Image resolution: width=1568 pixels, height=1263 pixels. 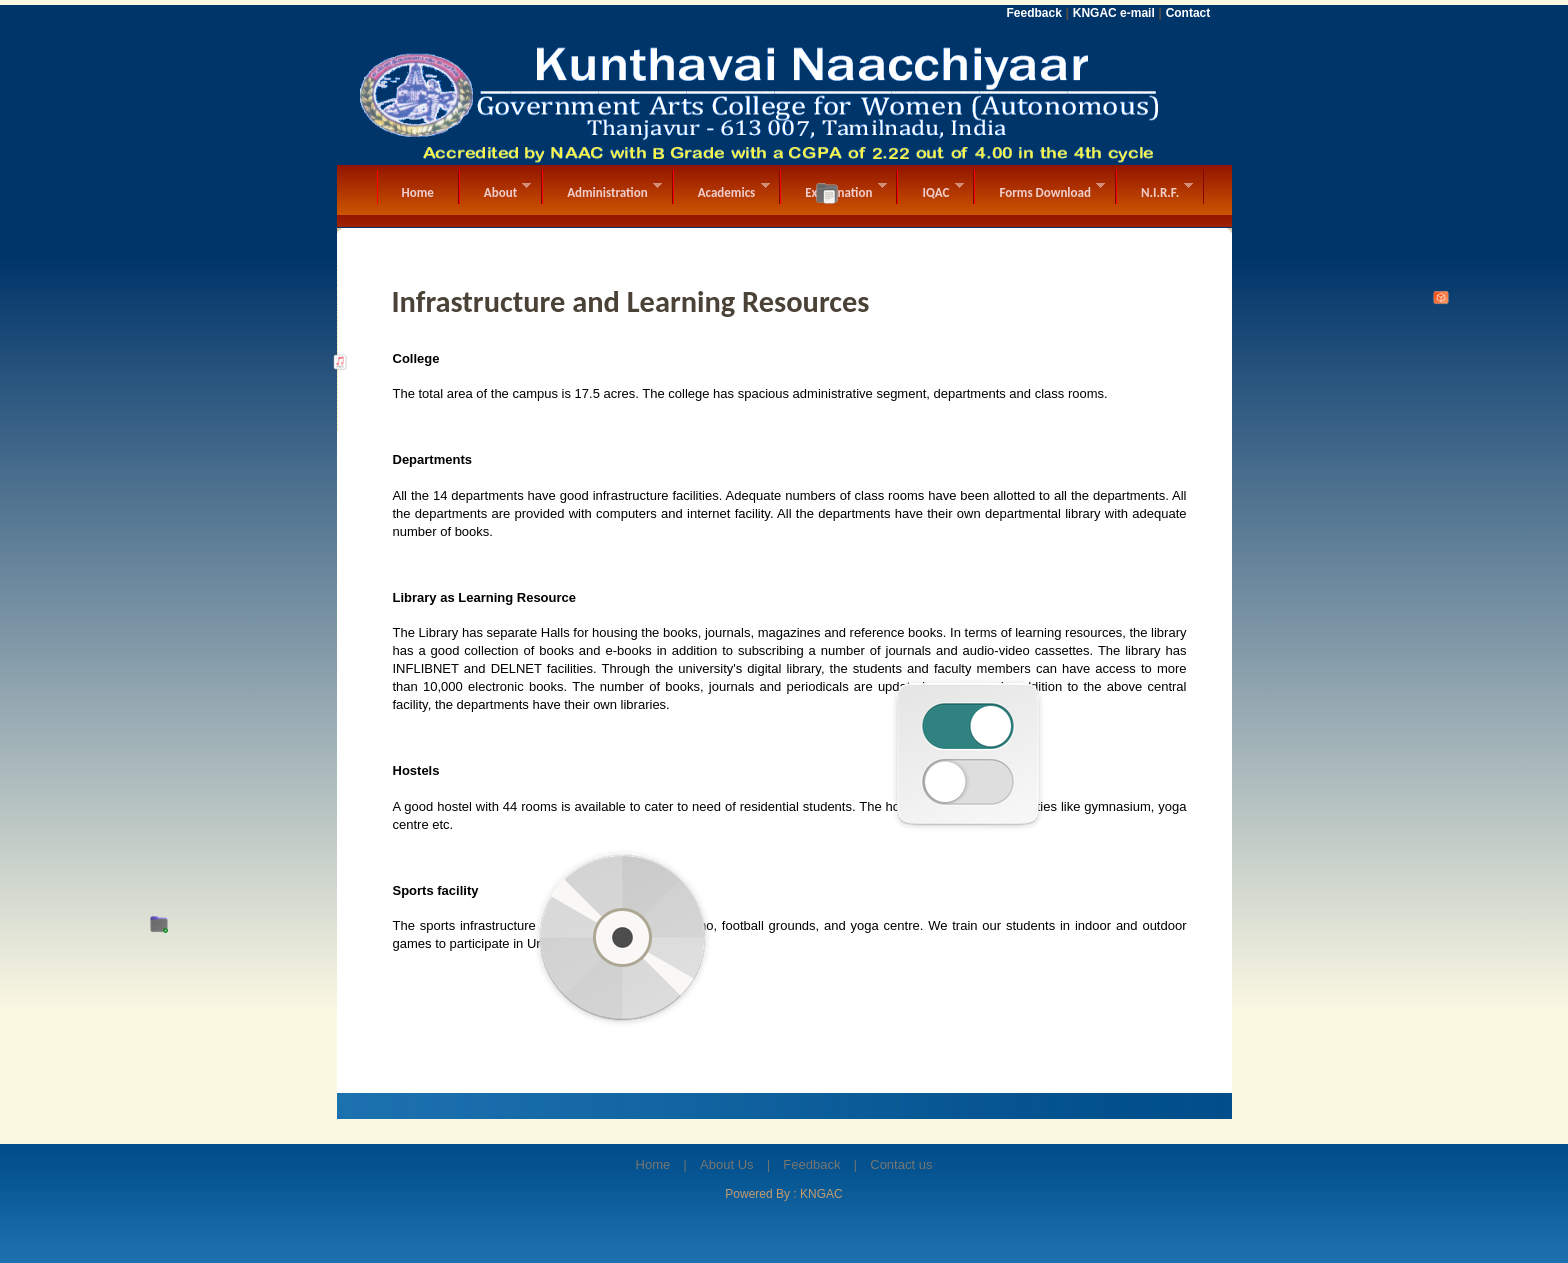 What do you see at coordinates (340, 362) in the screenshot?
I see `an mp3 audio file` at bounding box center [340, 362].